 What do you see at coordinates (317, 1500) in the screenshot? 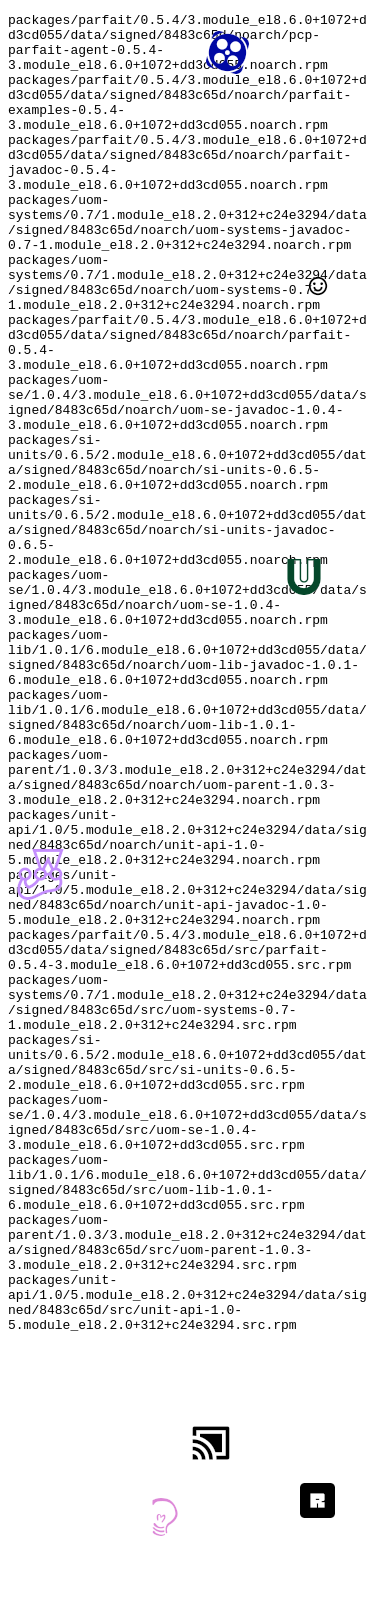
I see `ruff python linter logo` at bounding box center [317, 1500].